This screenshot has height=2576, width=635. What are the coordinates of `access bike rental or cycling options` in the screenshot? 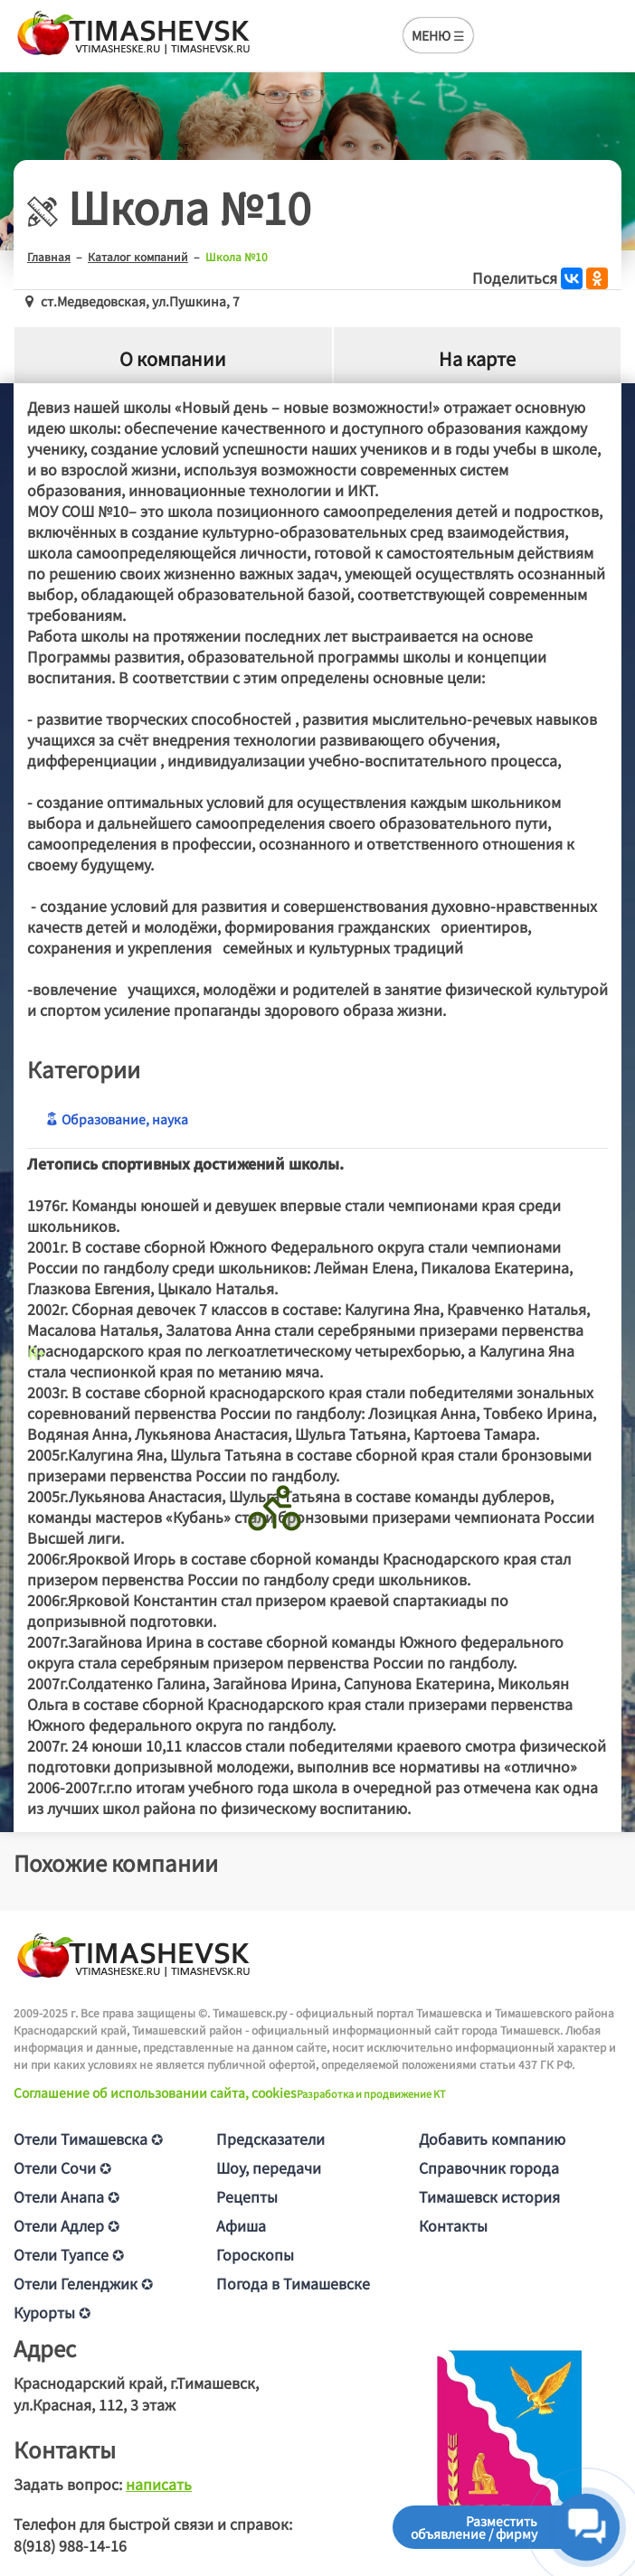 It's located at (274, 1509).